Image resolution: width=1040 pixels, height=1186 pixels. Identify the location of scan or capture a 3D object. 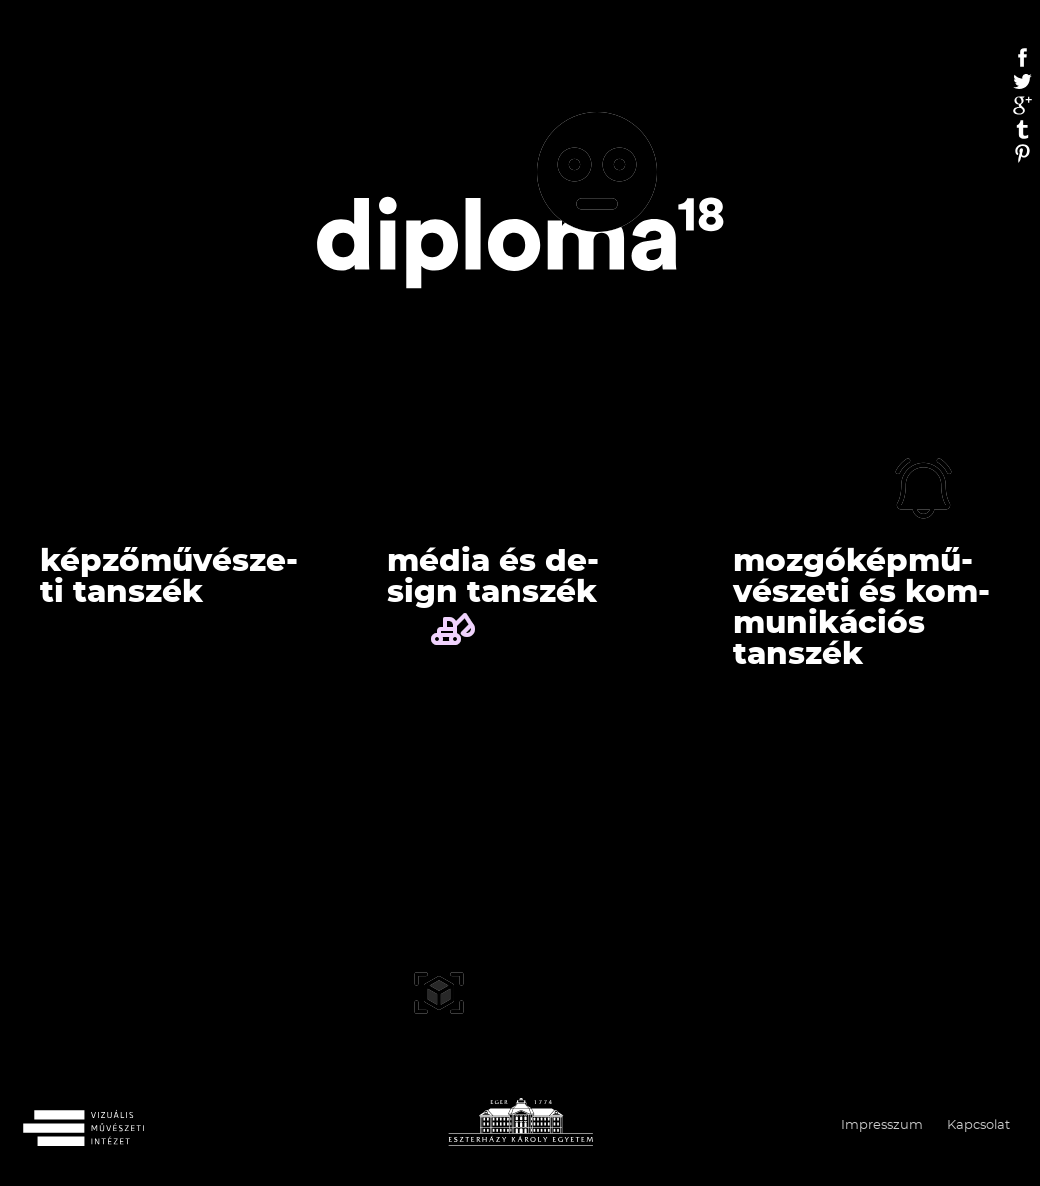
(439, 993).